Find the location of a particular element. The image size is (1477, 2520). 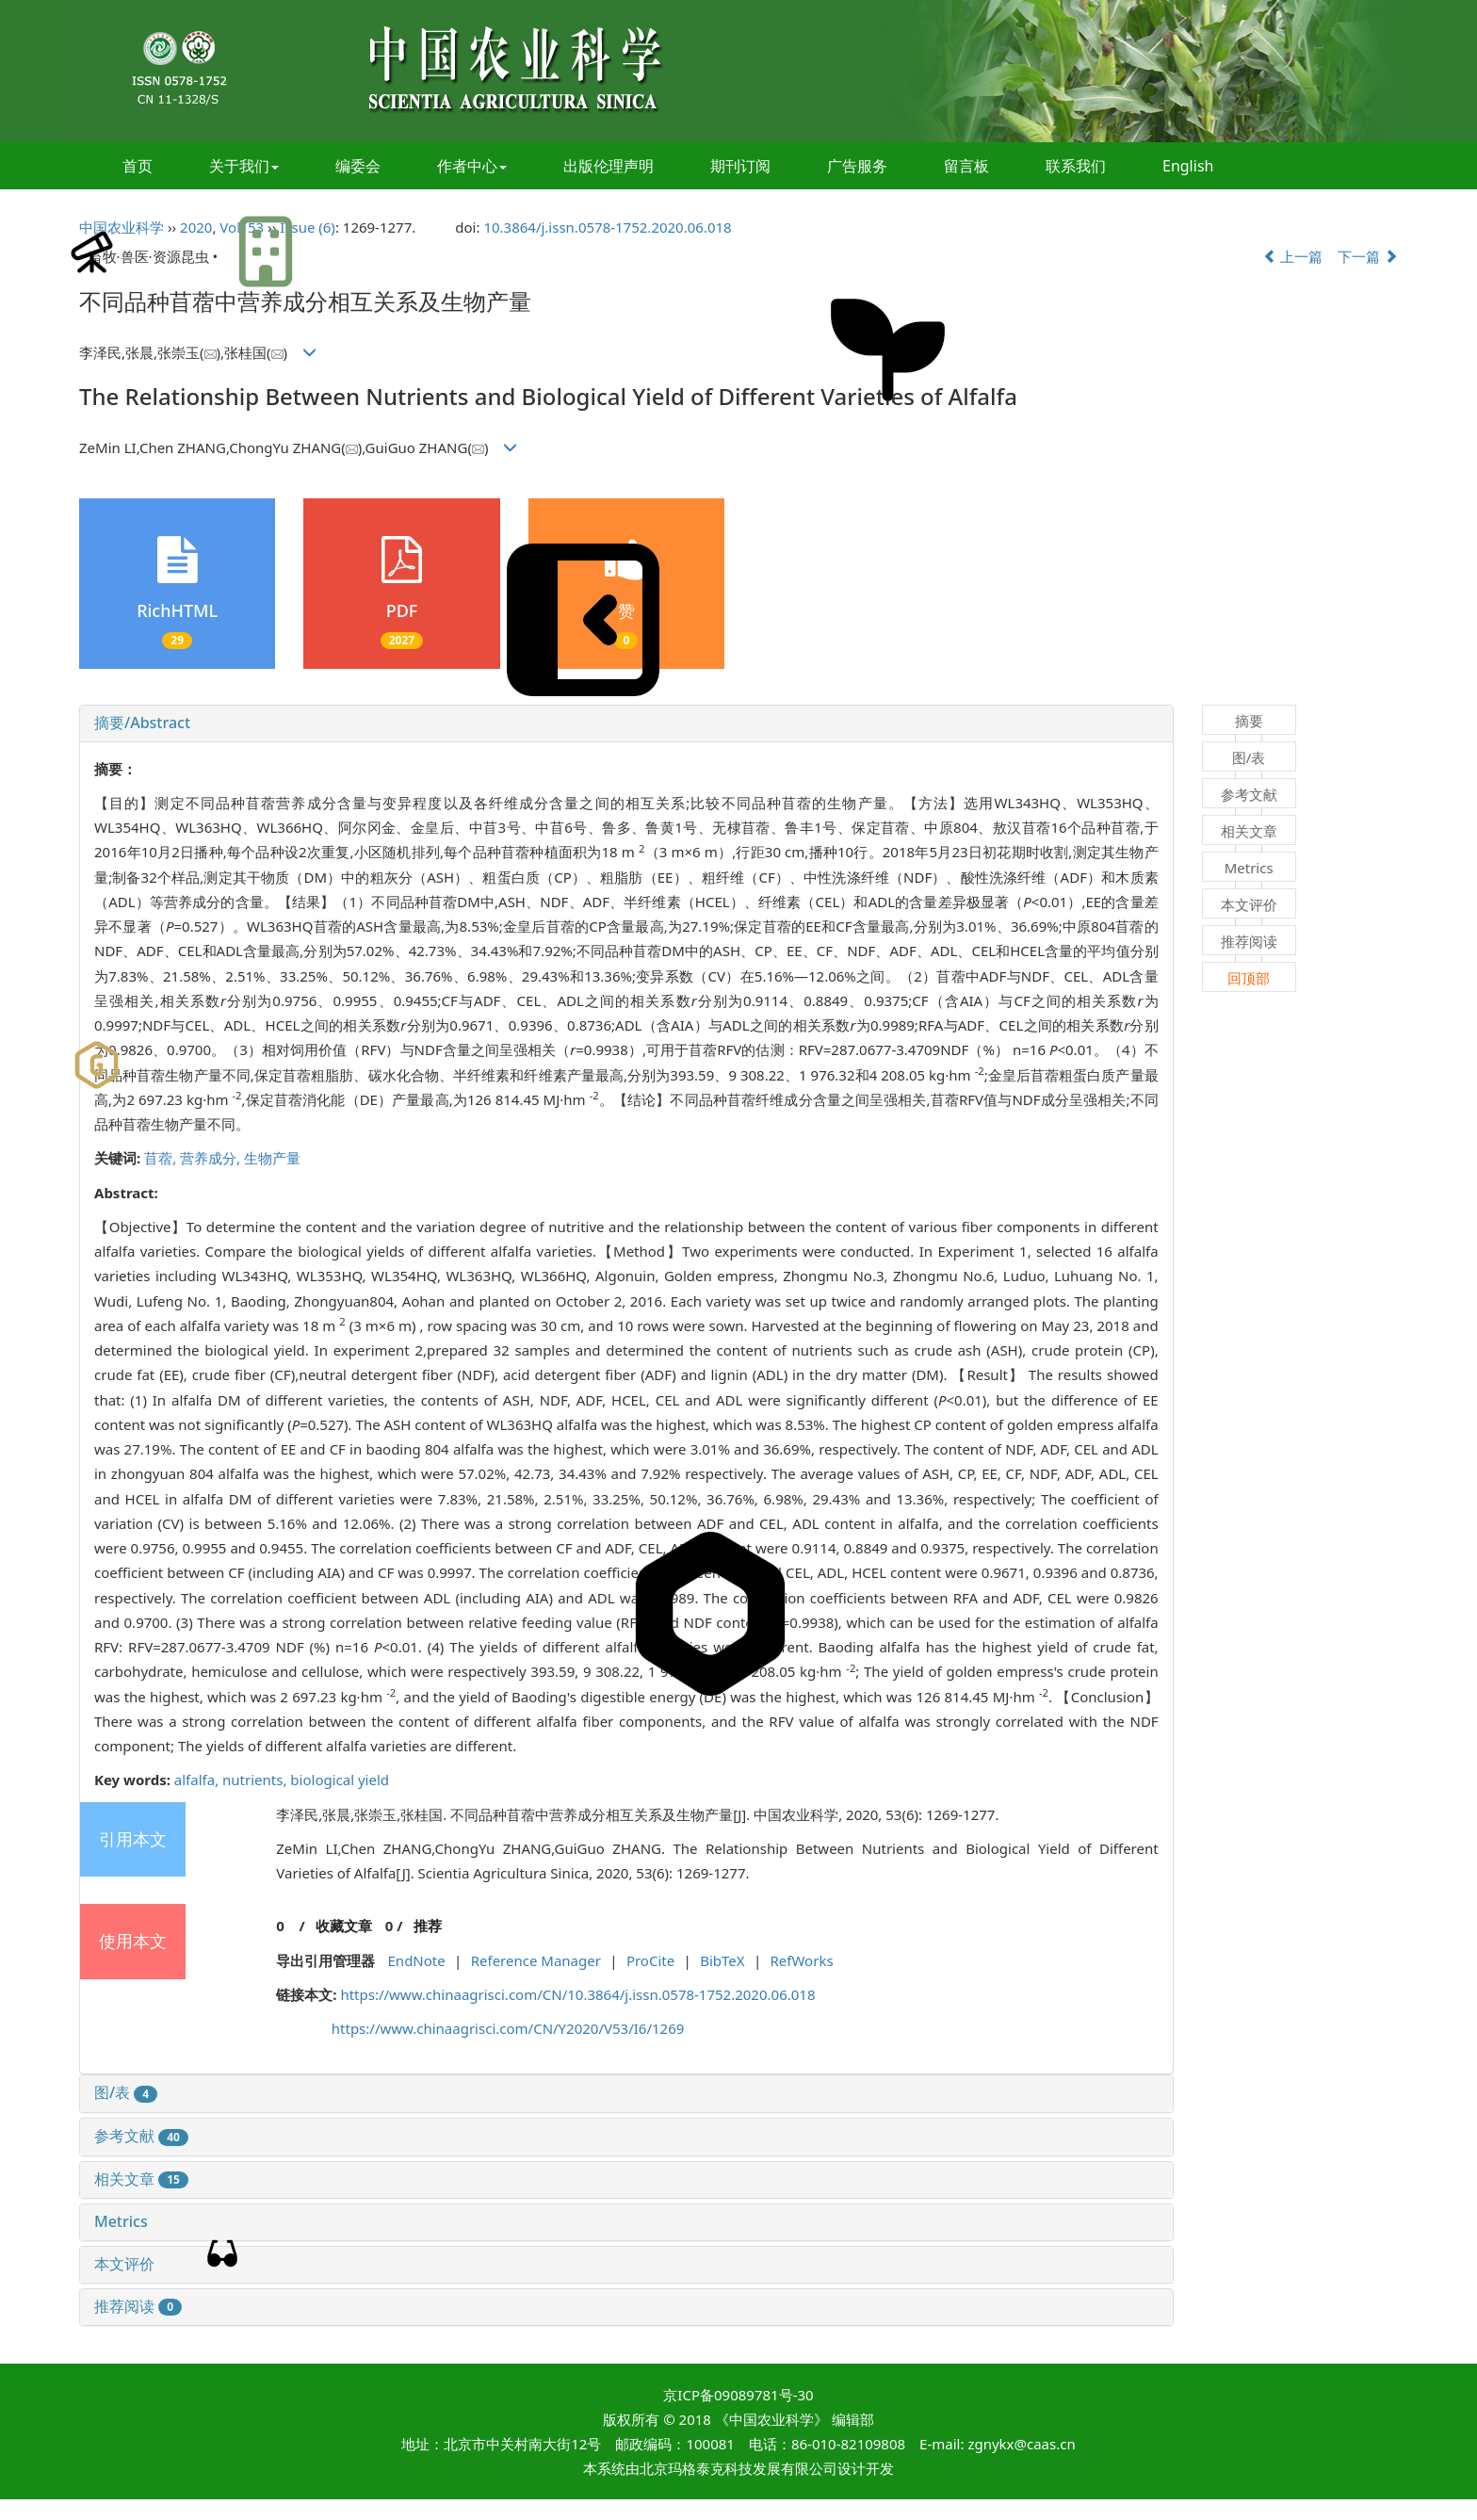

access assembly or build tools is located at coordinates (710, 1614).